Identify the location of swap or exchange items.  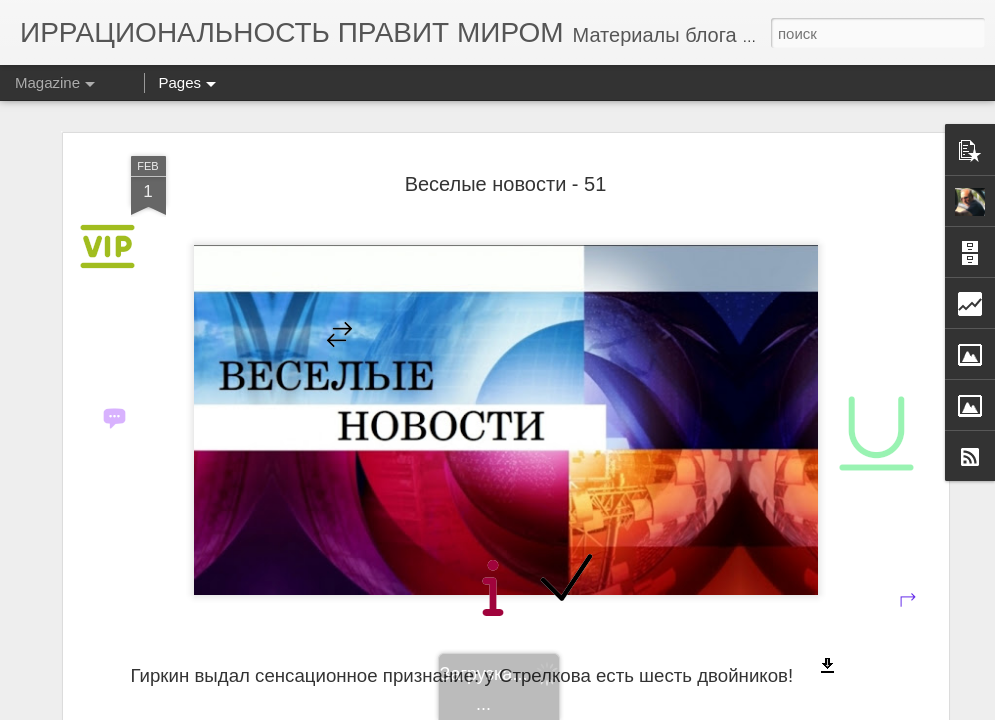
(339, 334).